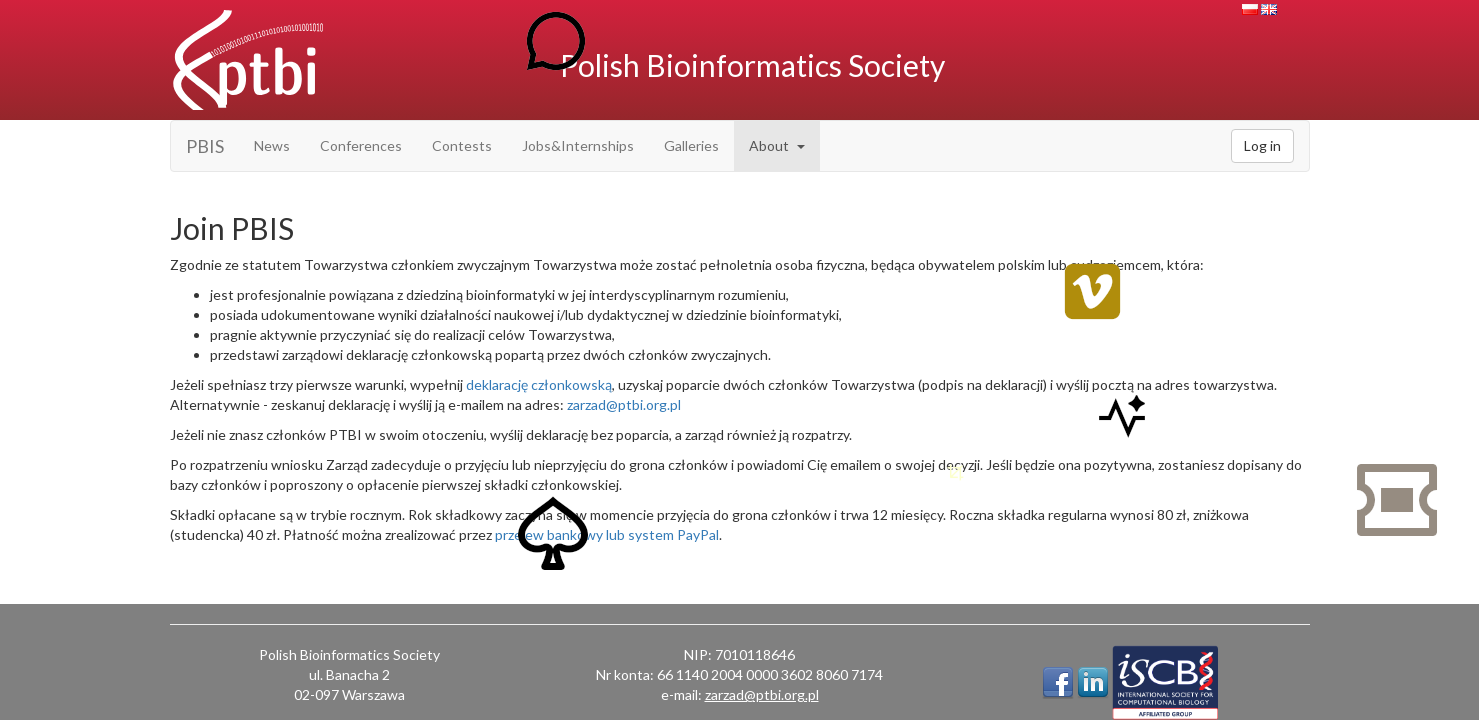 This screenshot has height=720, width=1479. What do you see at coordinates (553, 535) in the screenshot?
I see `spade suit symbol for card games` at bounding box center [553, 535].